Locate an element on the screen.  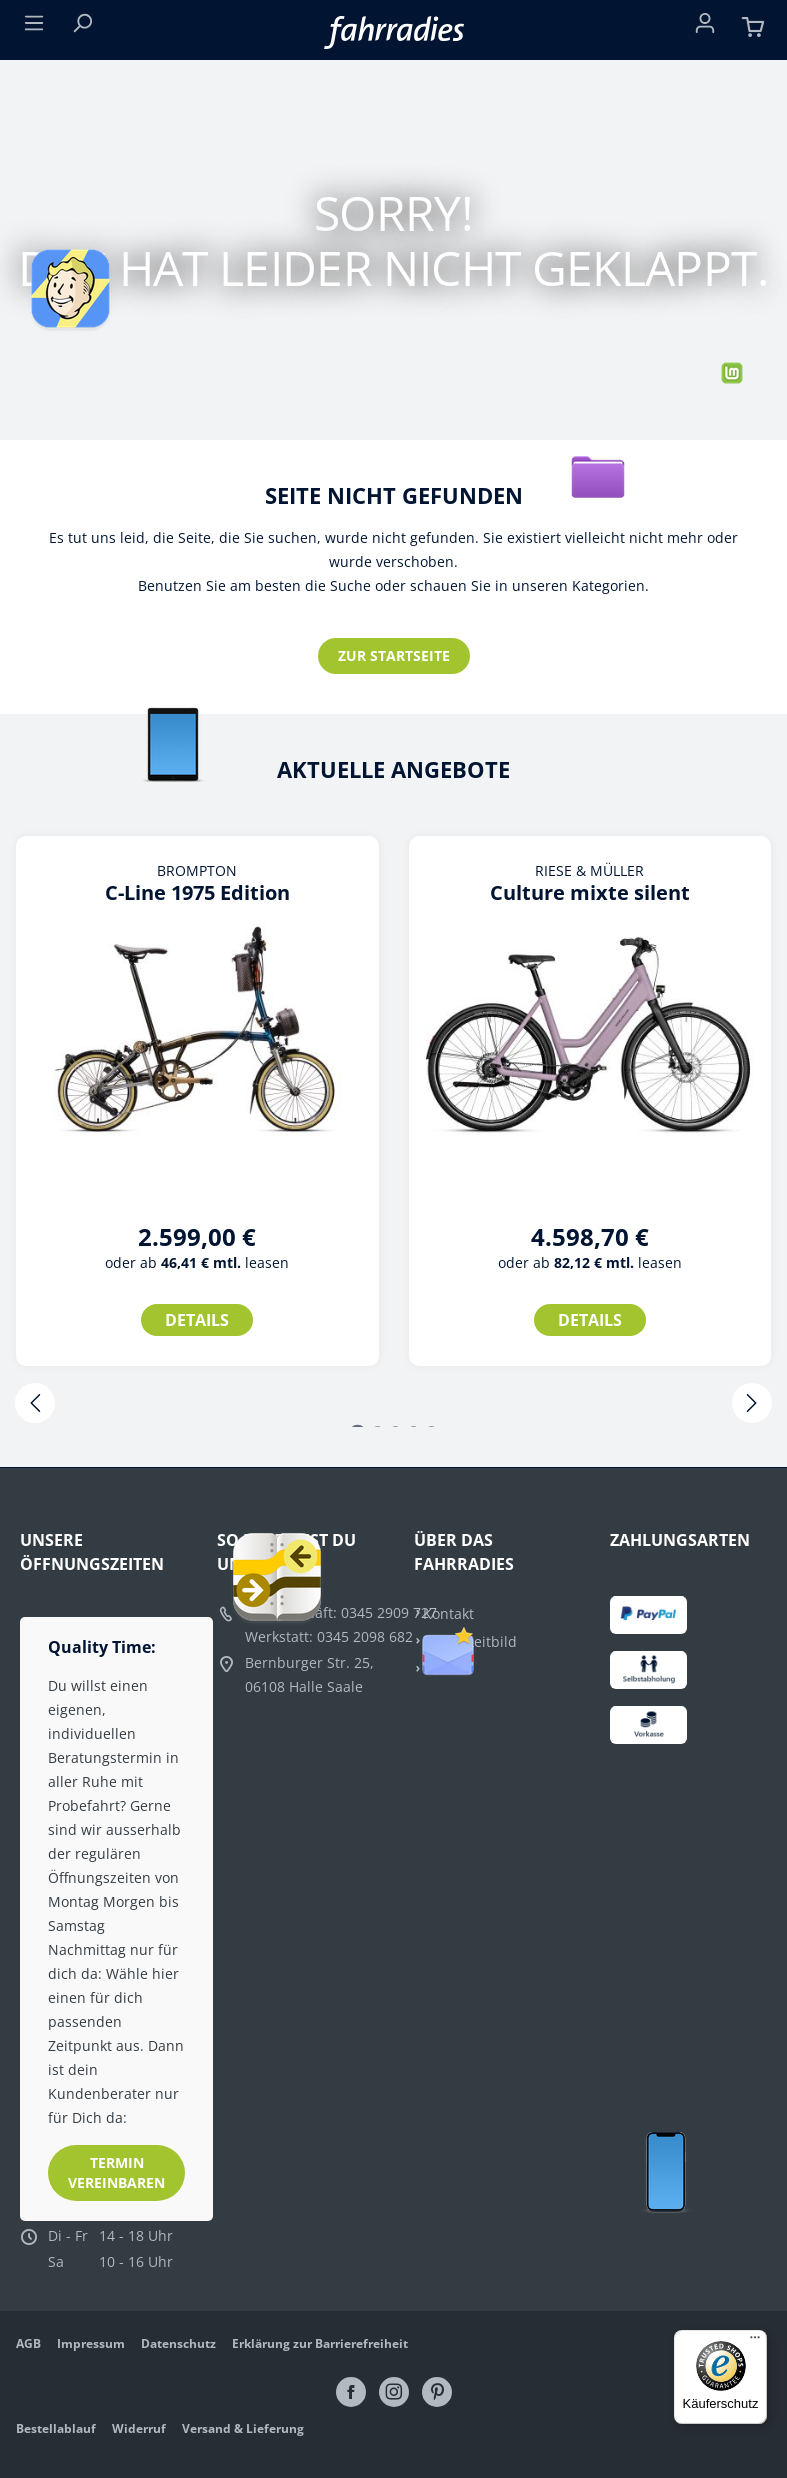
iPhone device connected to this mac is located at coordinates (666, 2173).